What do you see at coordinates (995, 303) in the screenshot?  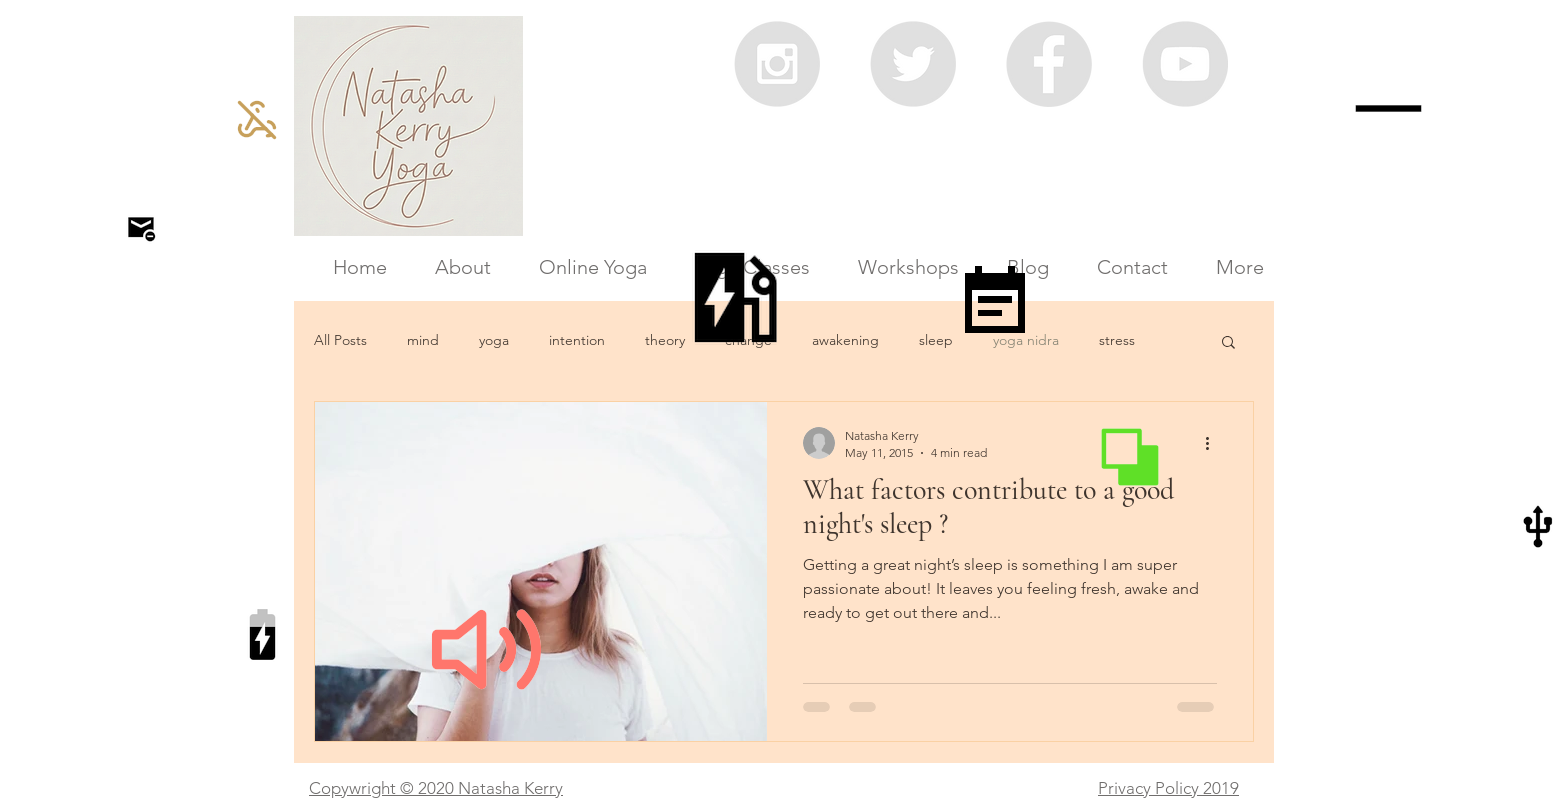 I see `view event details or notes` at bounding box center [995, 303].